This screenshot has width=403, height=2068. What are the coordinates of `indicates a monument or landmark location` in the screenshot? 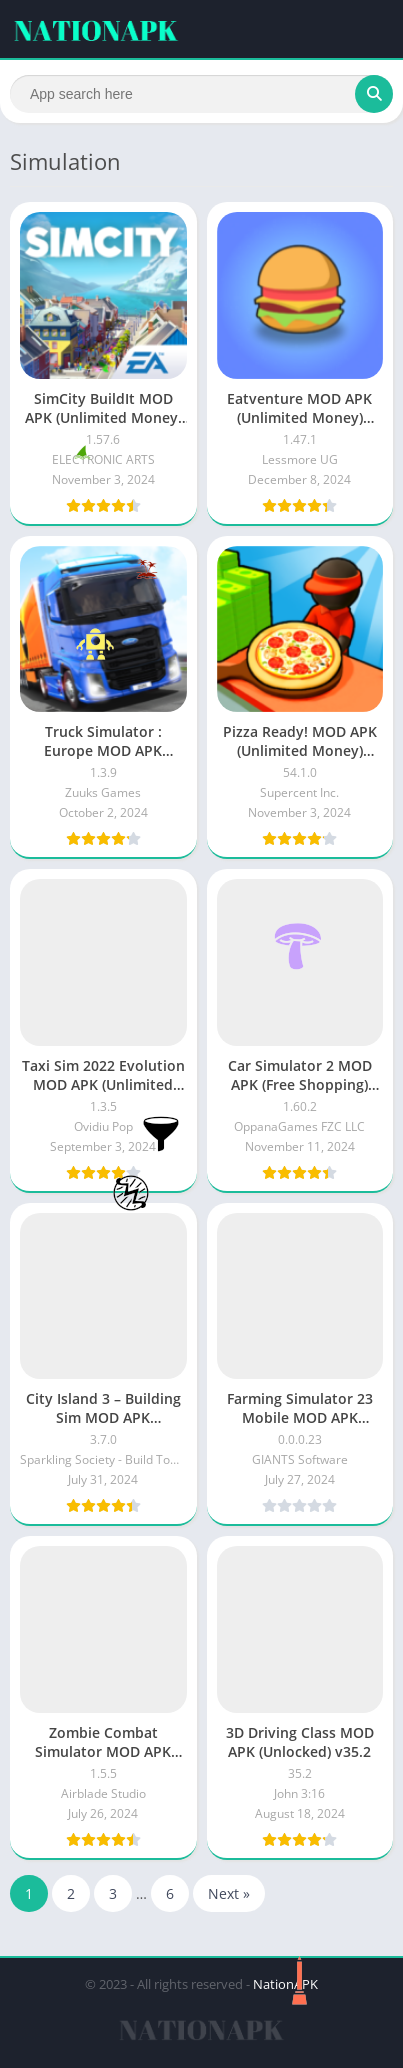 It's located at (299, 1980).